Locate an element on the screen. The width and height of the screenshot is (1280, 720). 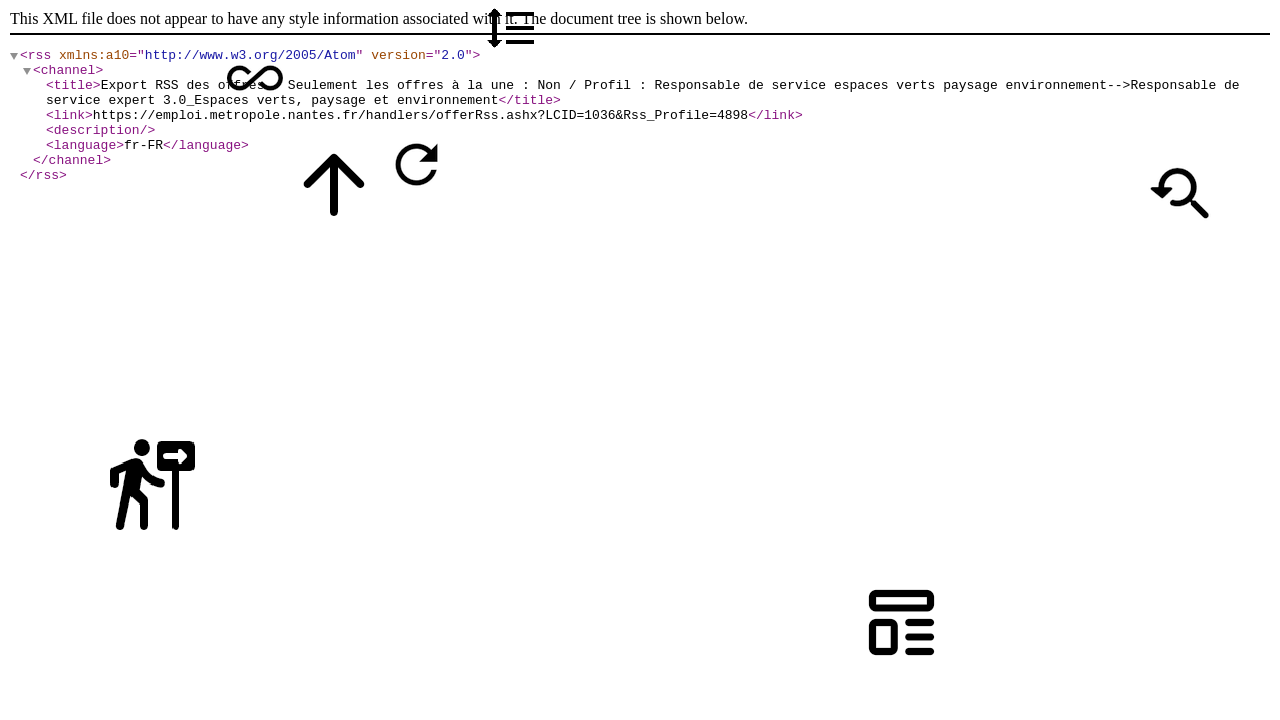
scroll to top of page is located at coordinates (334, 184).